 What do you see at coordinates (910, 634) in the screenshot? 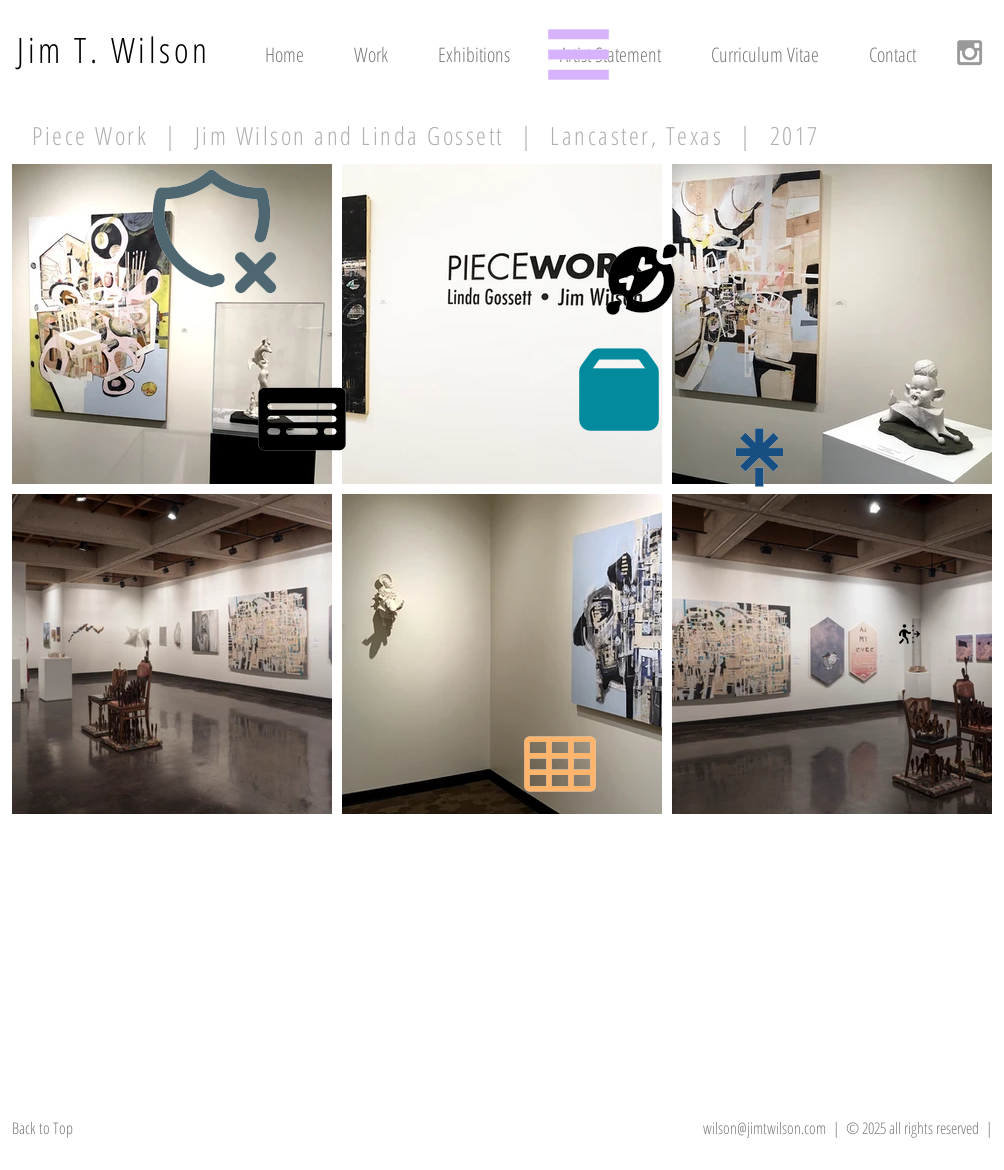
I see `exit or leave current area` at bounding box center [910, 634].